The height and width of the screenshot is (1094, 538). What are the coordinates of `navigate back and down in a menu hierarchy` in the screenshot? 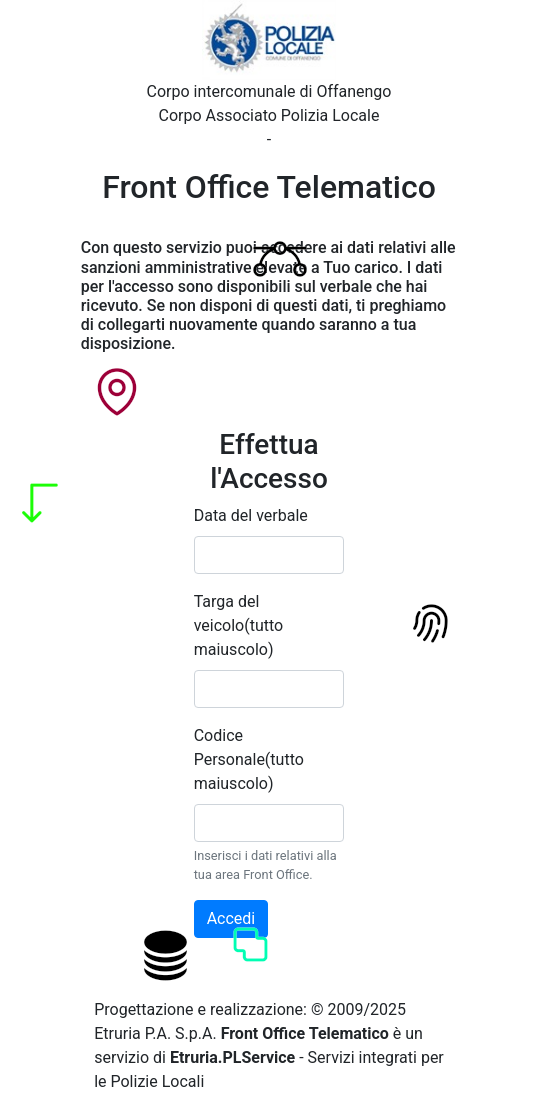 It's located at (40, 503).